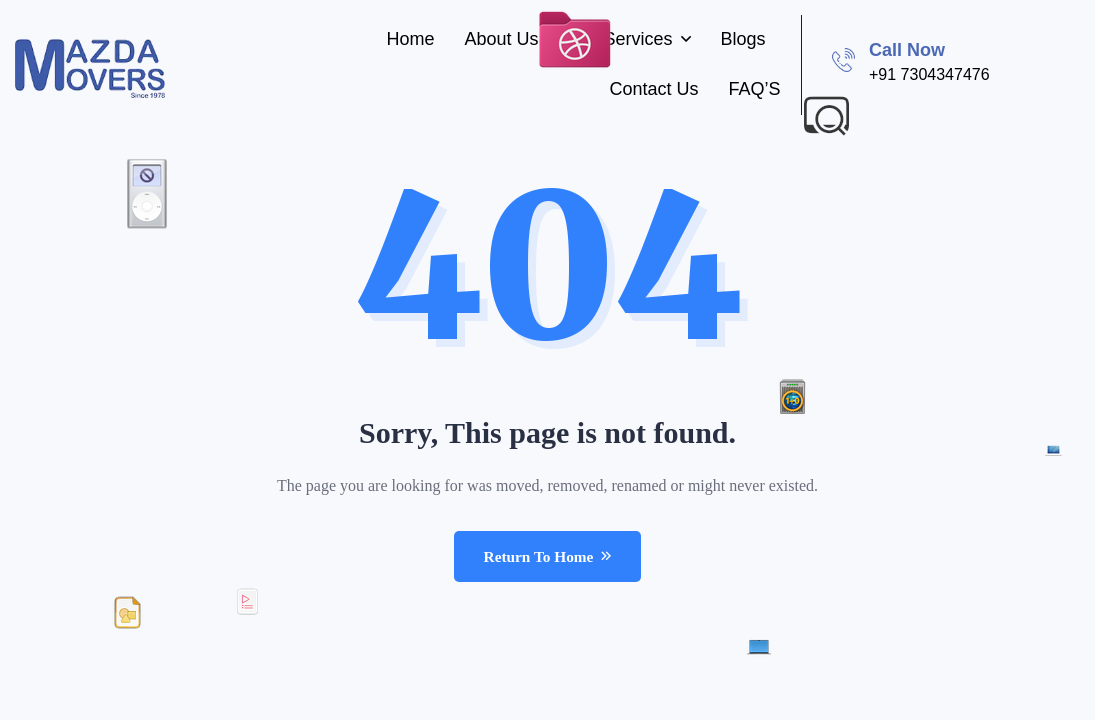 The image size is (1095, 720). What do you see at coordinates (147, 194) in the screenshot?
I see `iPod mini device icon` at bounding box center [147, 194].